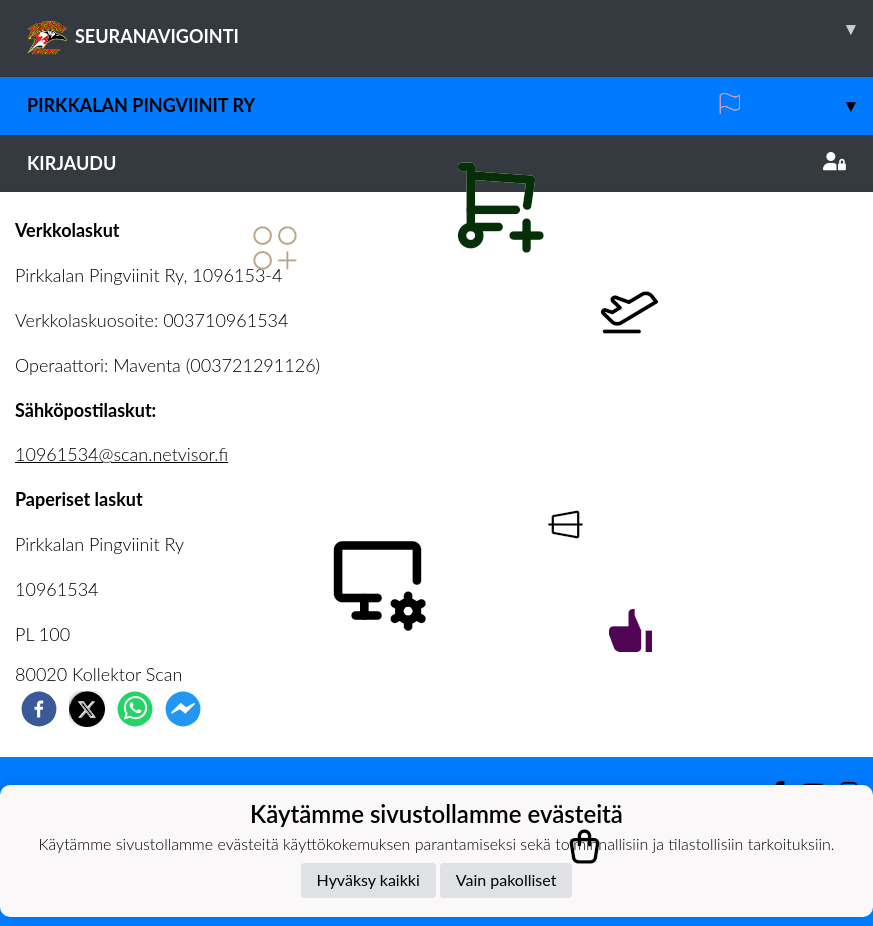 The width and height of the screenshot is (873, 926). What do you see at coordinates (496, 205) in the screenshot?
I see `add item to shopping cart` at bounding box center [496, 205].